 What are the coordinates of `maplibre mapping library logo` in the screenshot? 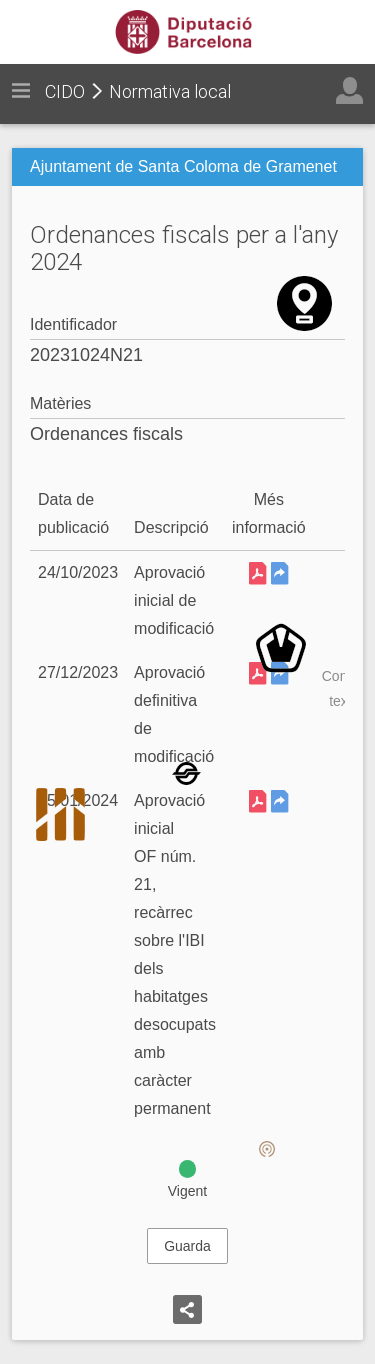 It's located at (304, 303).